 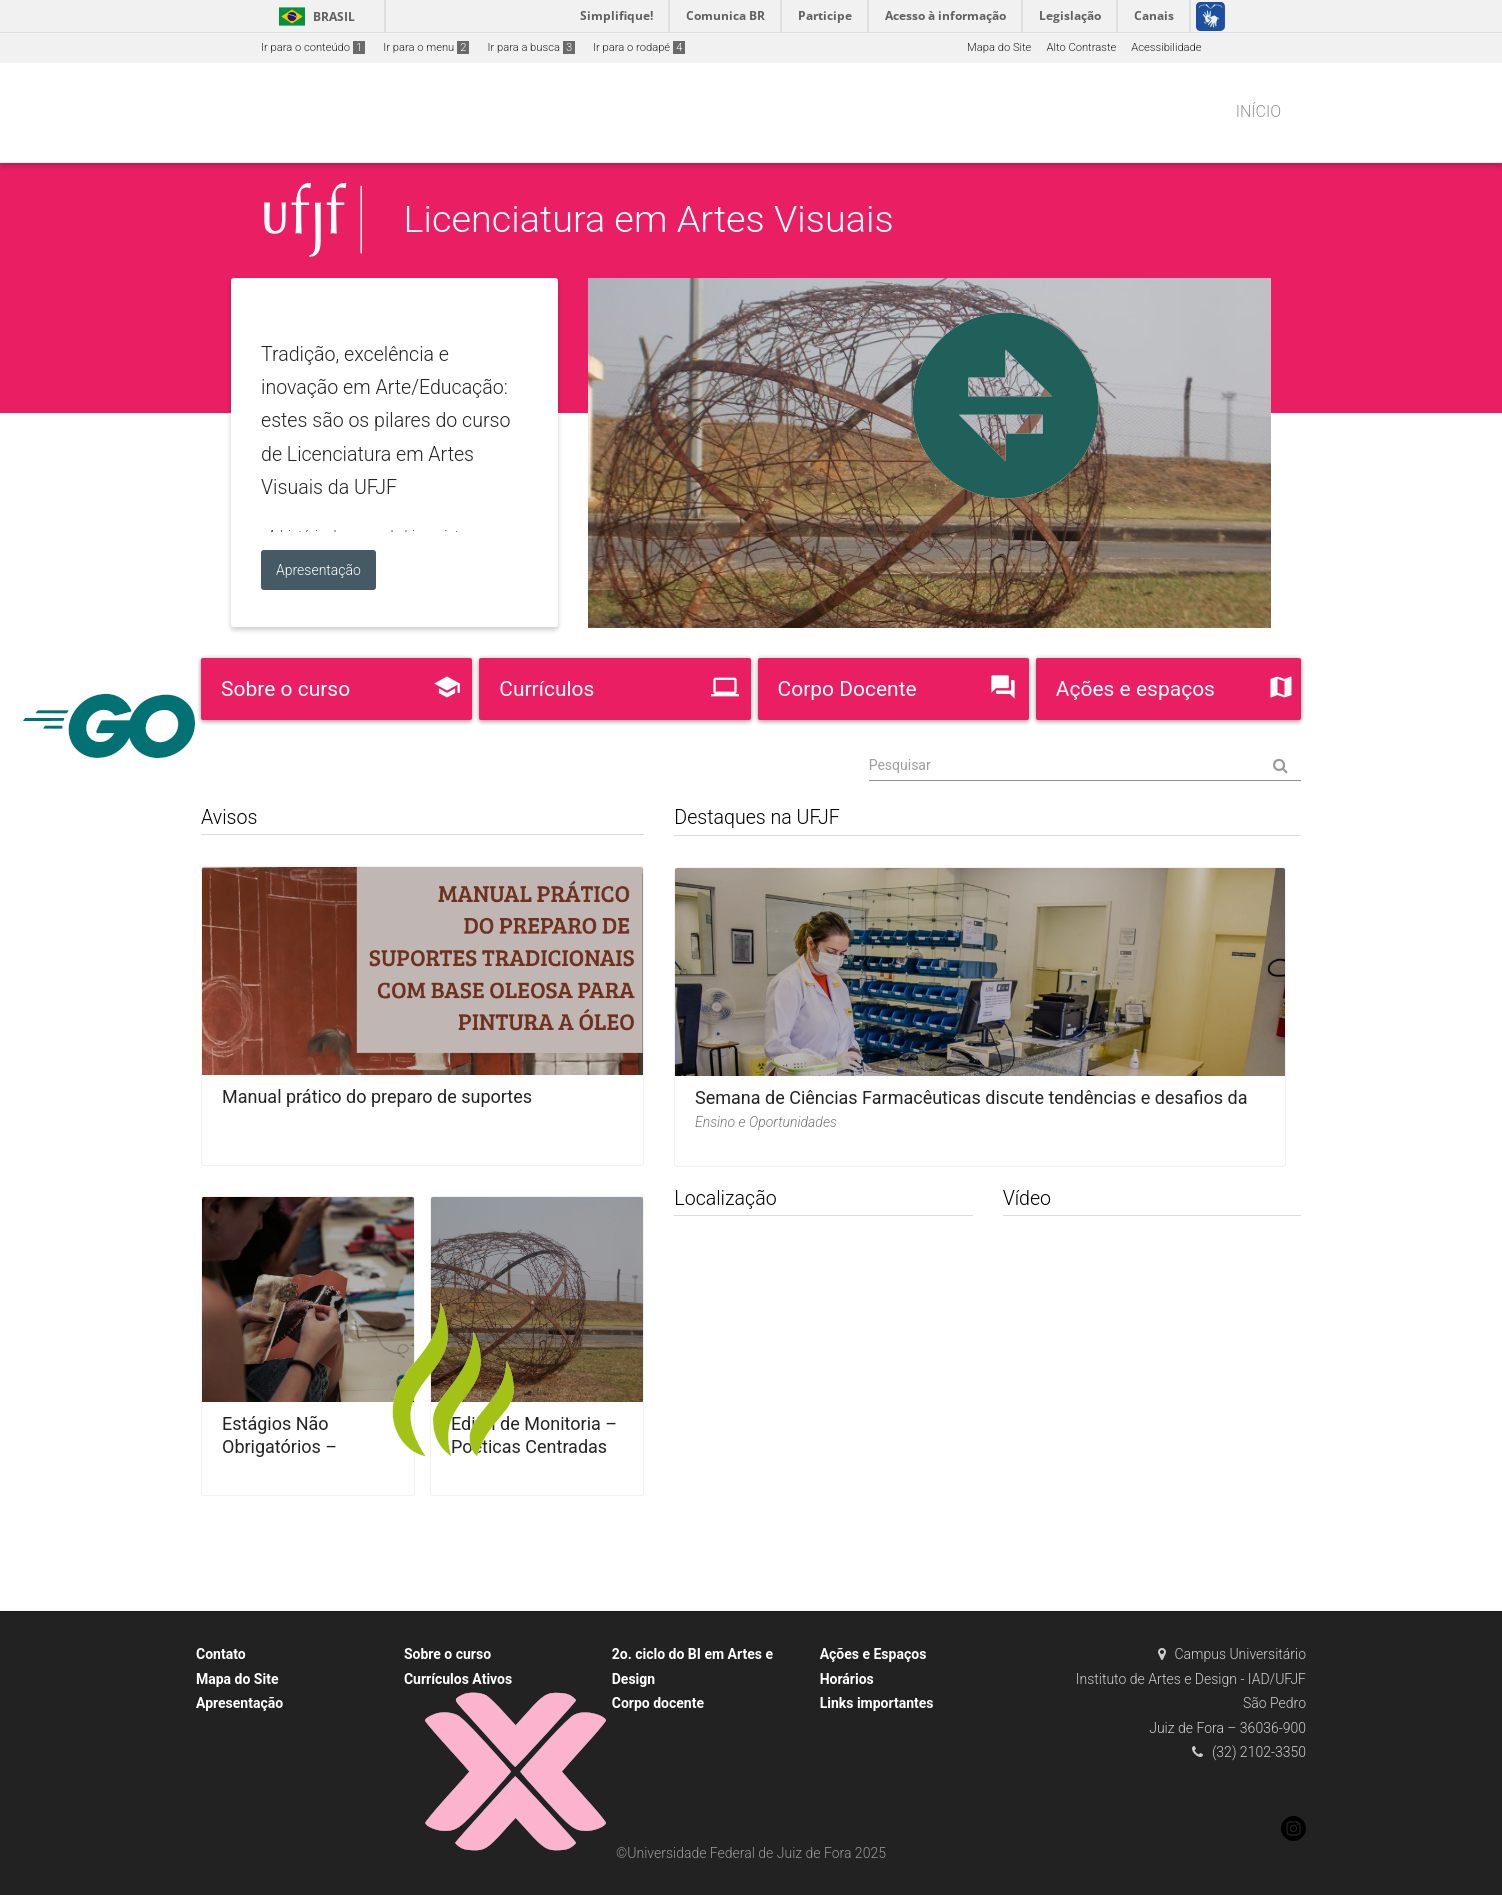 I want to click on indicates hot or trending content, so click(x=455, y=1383).